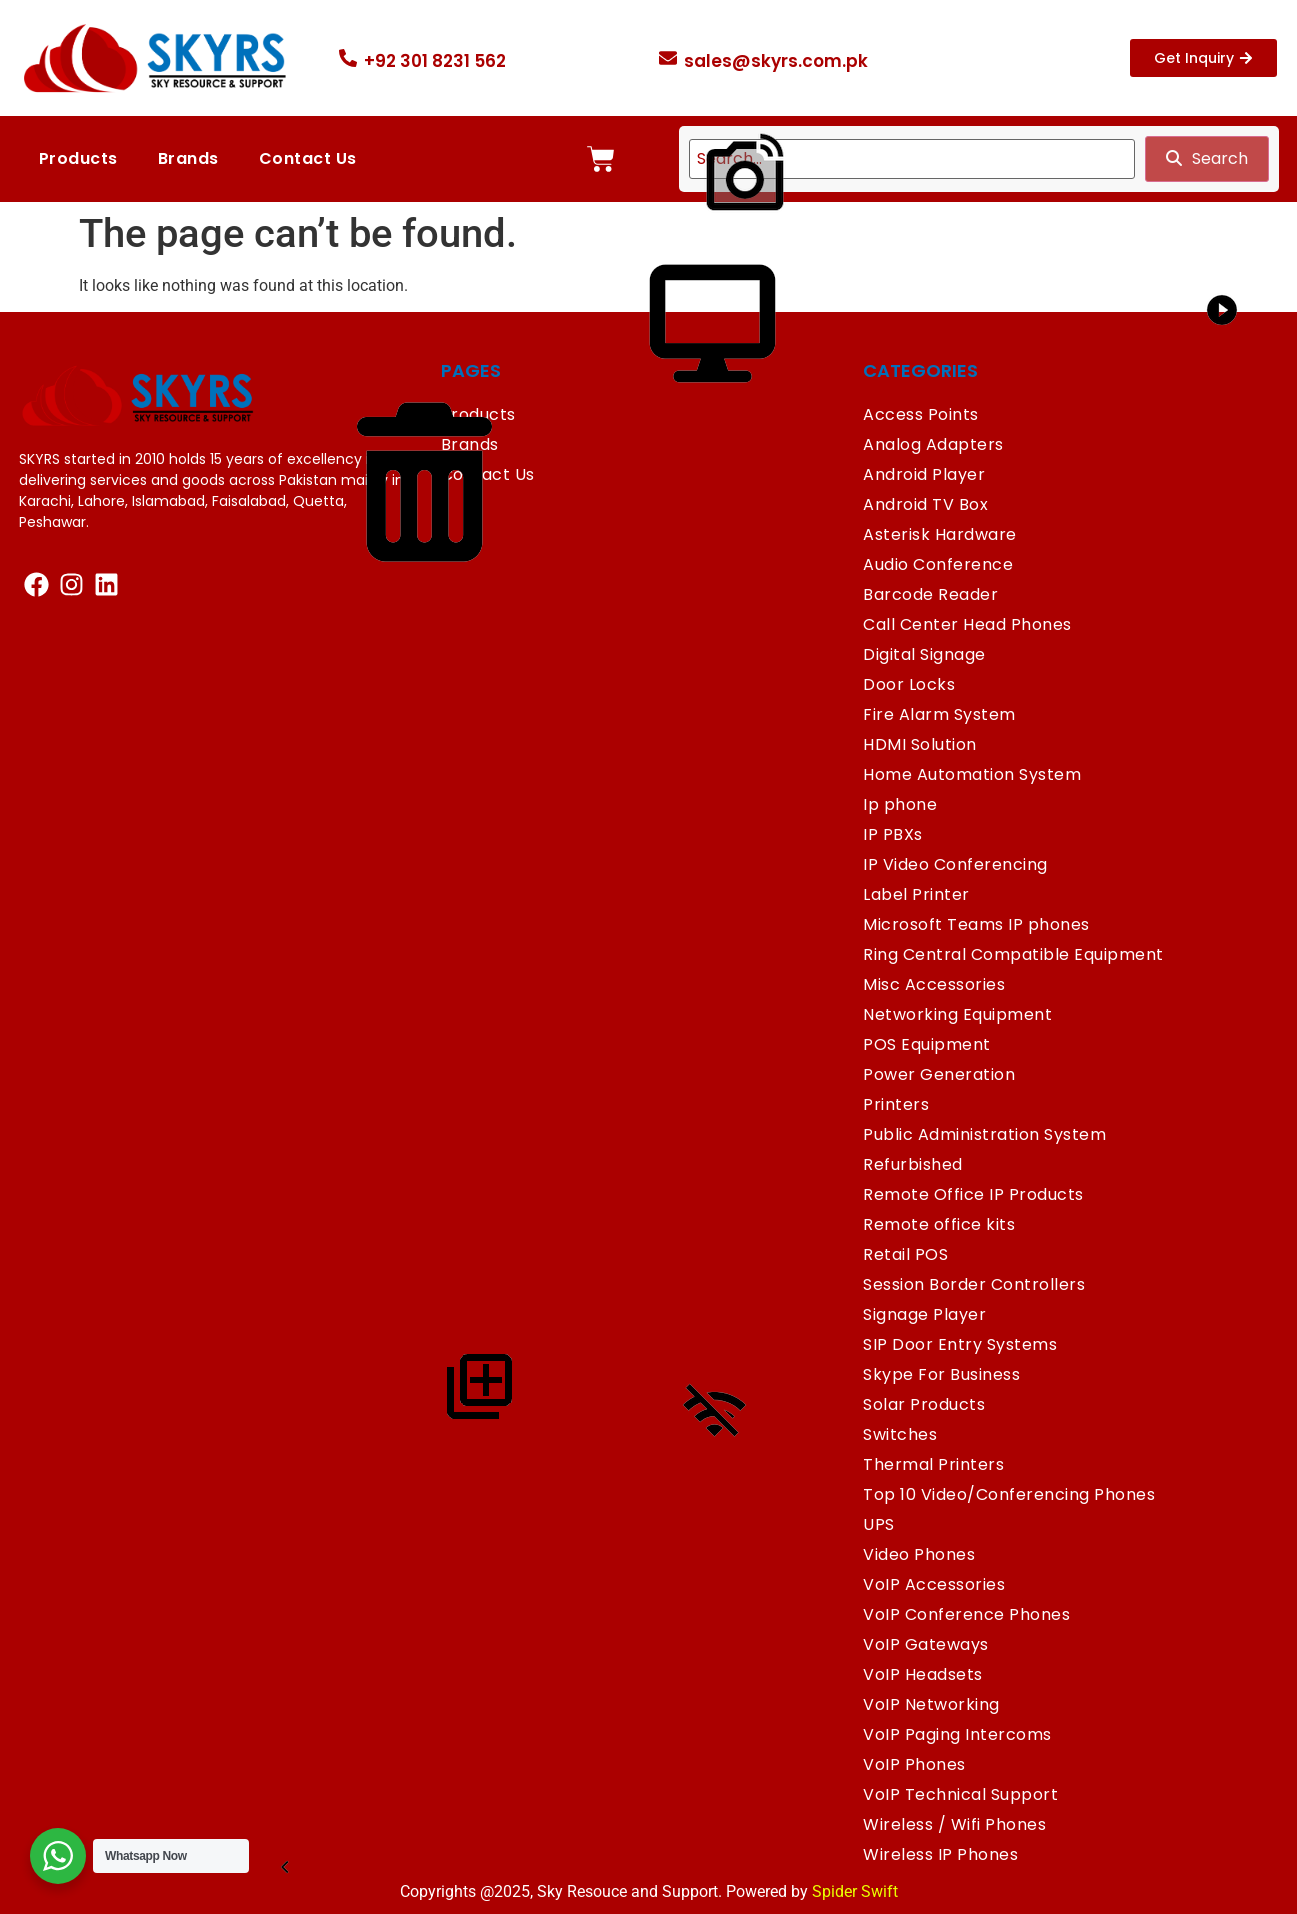 This screenshot has height=1914, width=1297. What do you see at coordinates (745, 172) in the screenshot?
I see `connect to a wireless or linked camera device` at bounding box center [745, 172].